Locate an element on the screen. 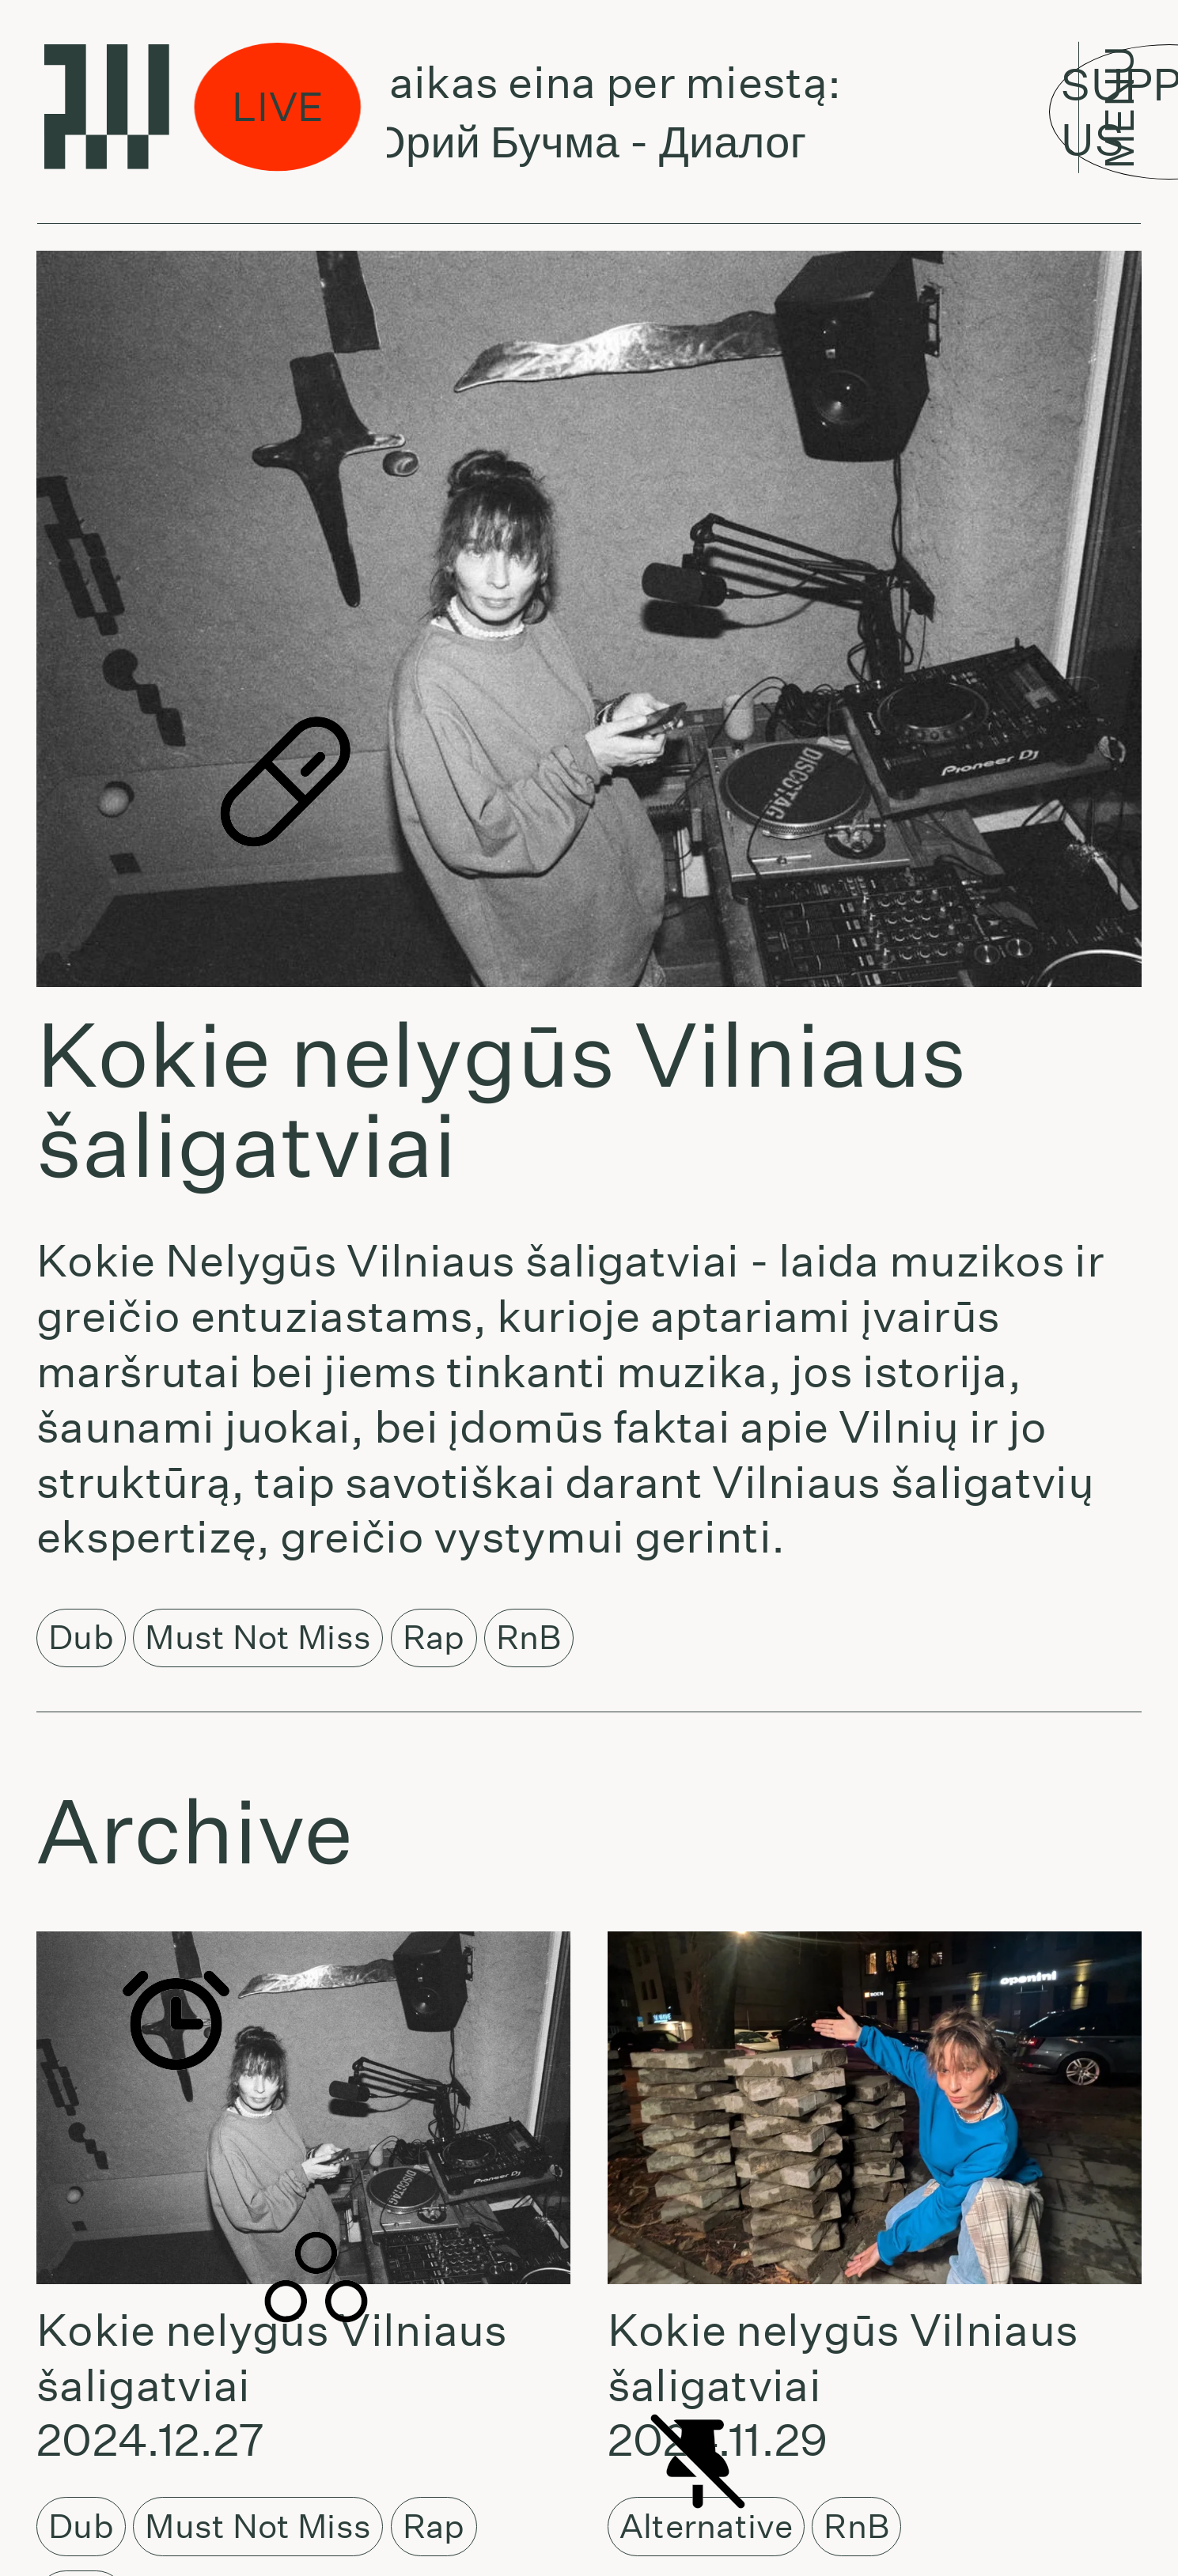 This screenshot has width=1178, height=2576. unpin this item is located at coordinates (698, 2461).